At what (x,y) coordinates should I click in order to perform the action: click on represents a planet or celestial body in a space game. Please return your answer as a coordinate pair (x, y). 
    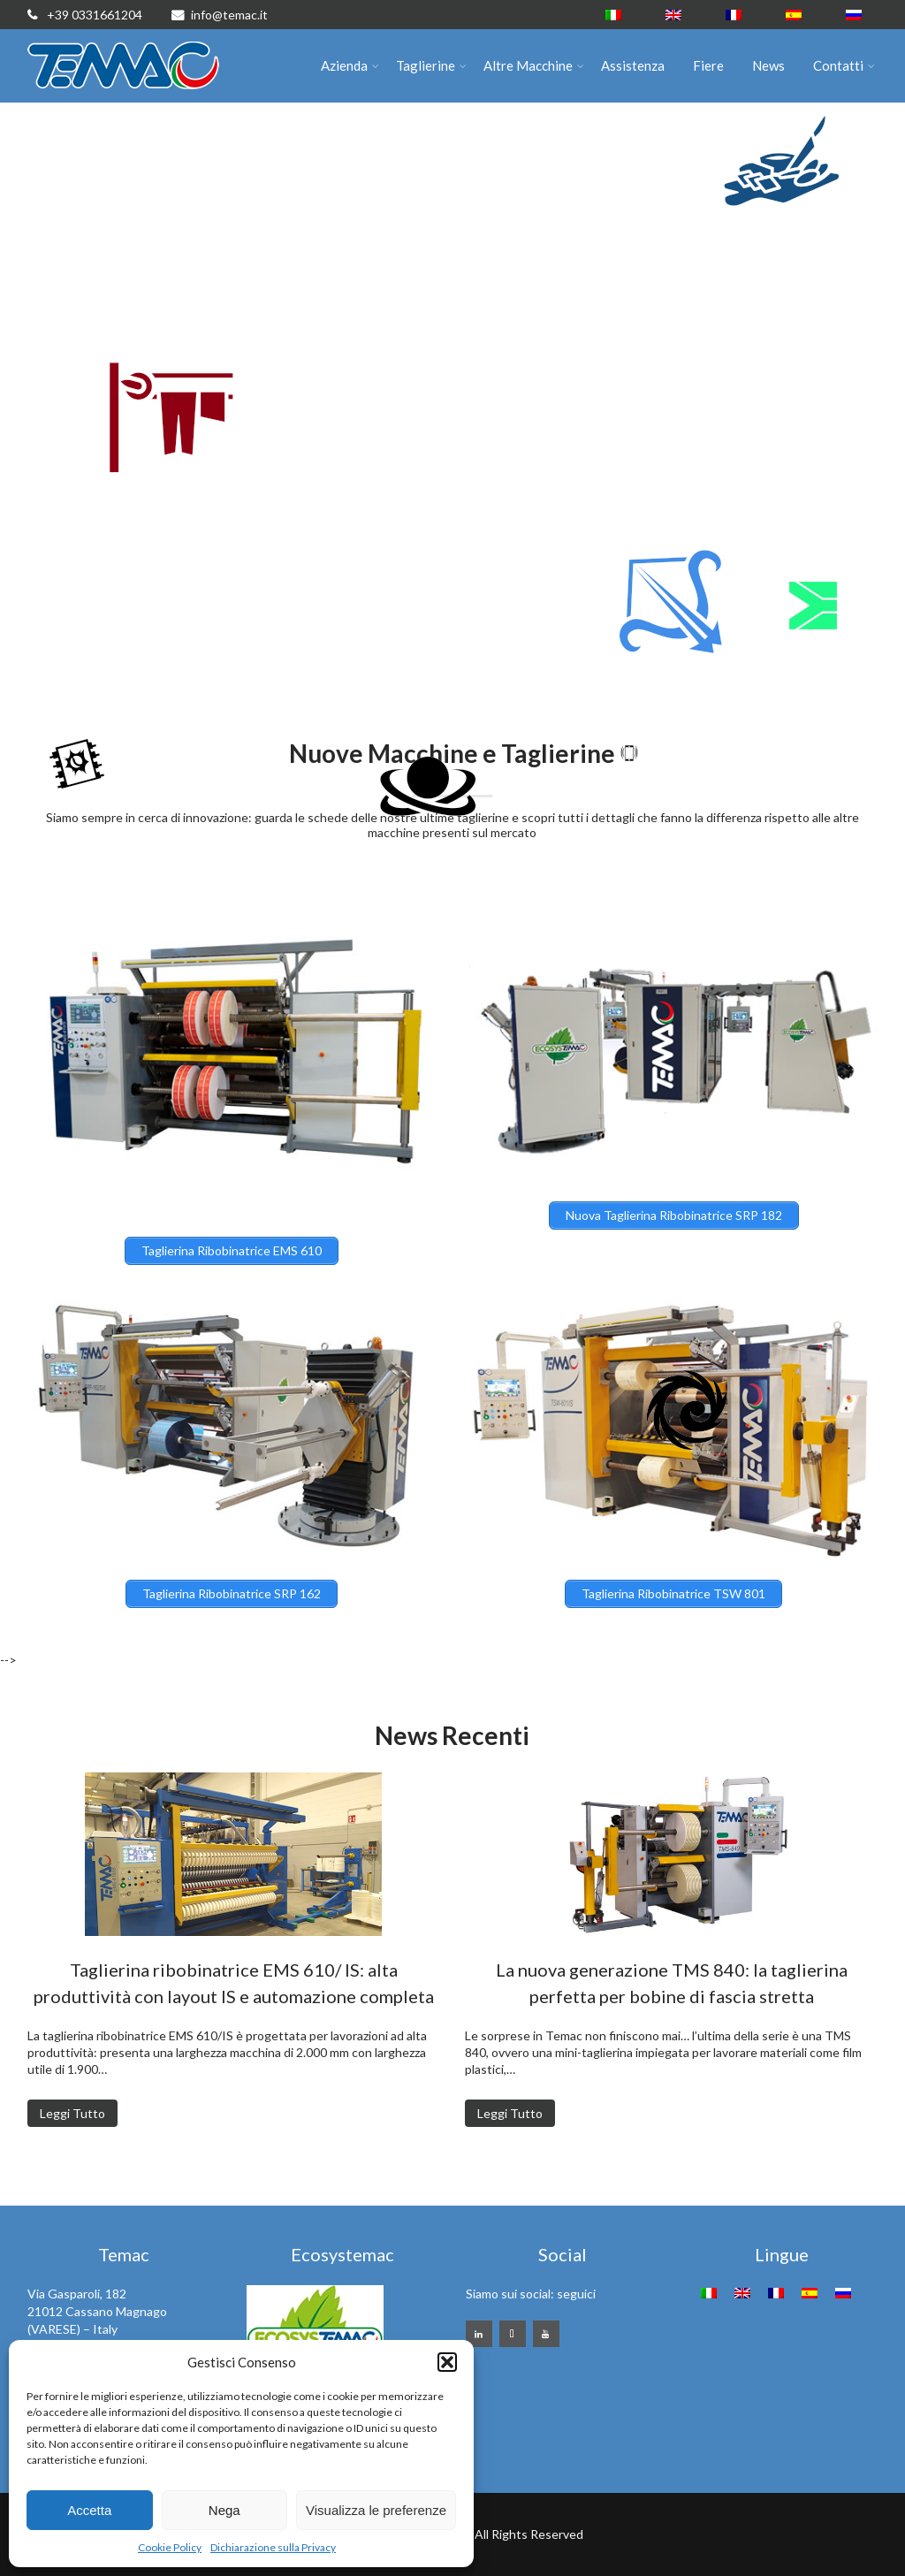
    Looking at the image, I should click on (428, 789).